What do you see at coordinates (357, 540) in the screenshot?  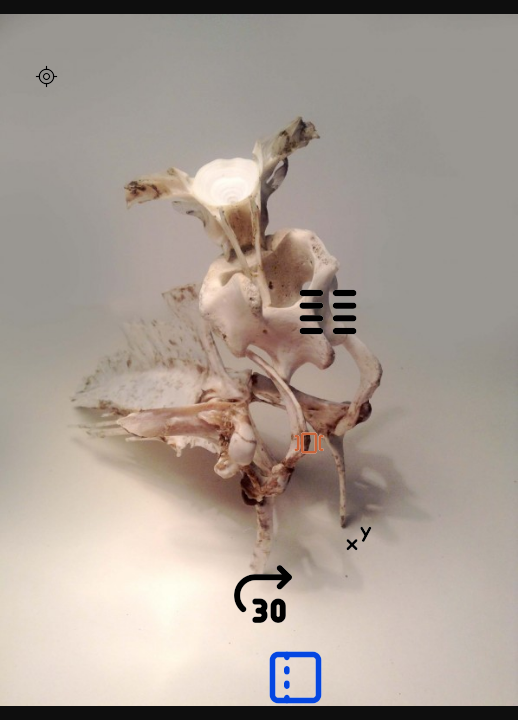 I see `calculate x raised to the power of y` at bounding box center [357, 540].